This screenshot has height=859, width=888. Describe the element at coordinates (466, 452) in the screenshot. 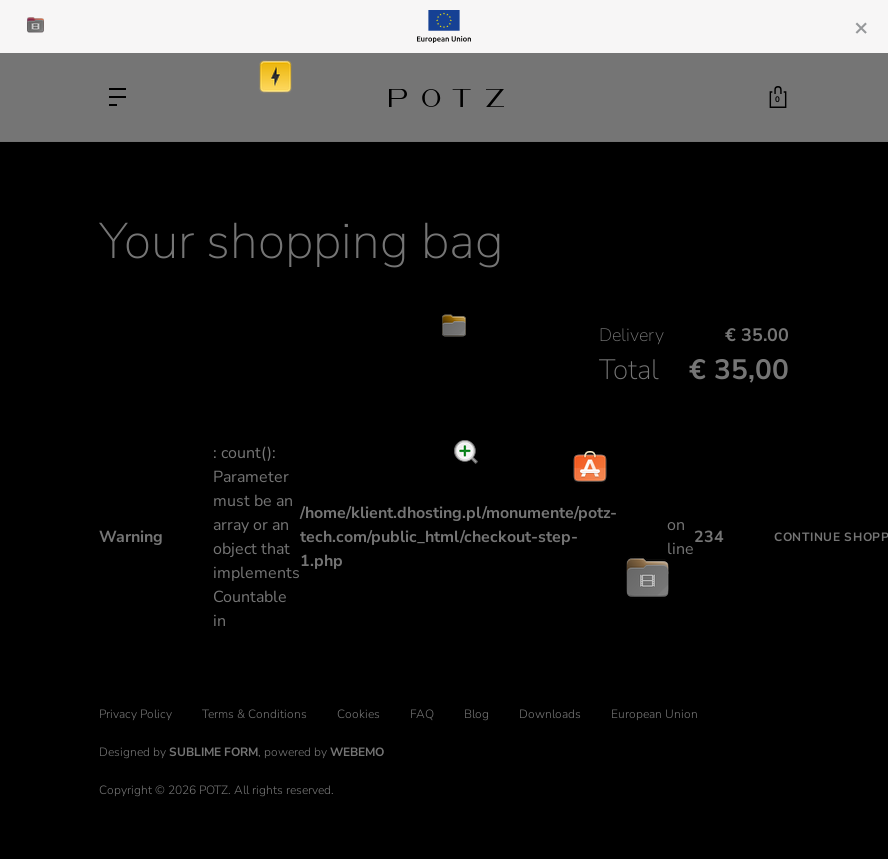

I see `zoom in on file or document content` at that location.